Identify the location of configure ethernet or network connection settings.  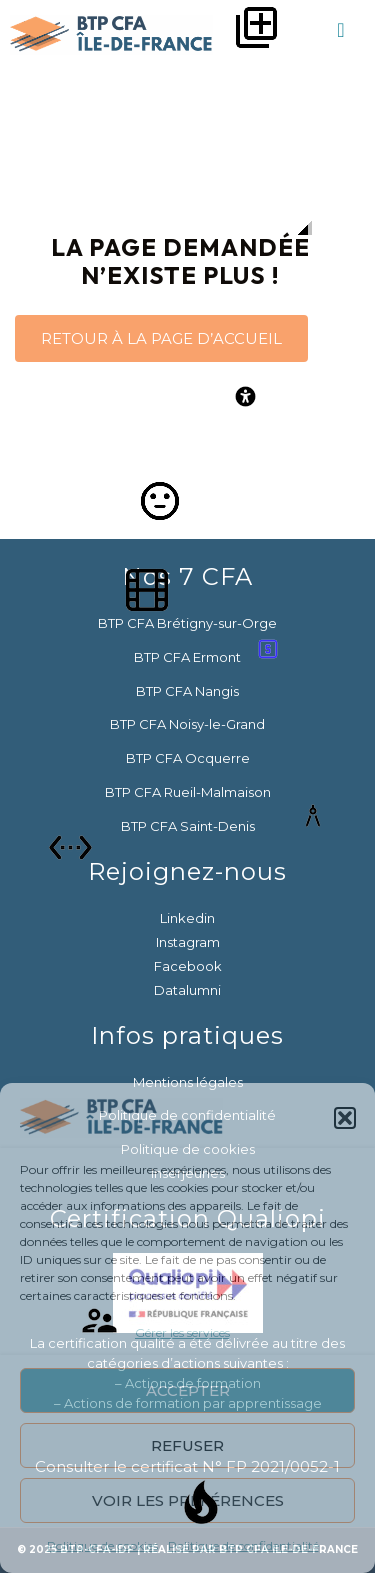
(70, 847).